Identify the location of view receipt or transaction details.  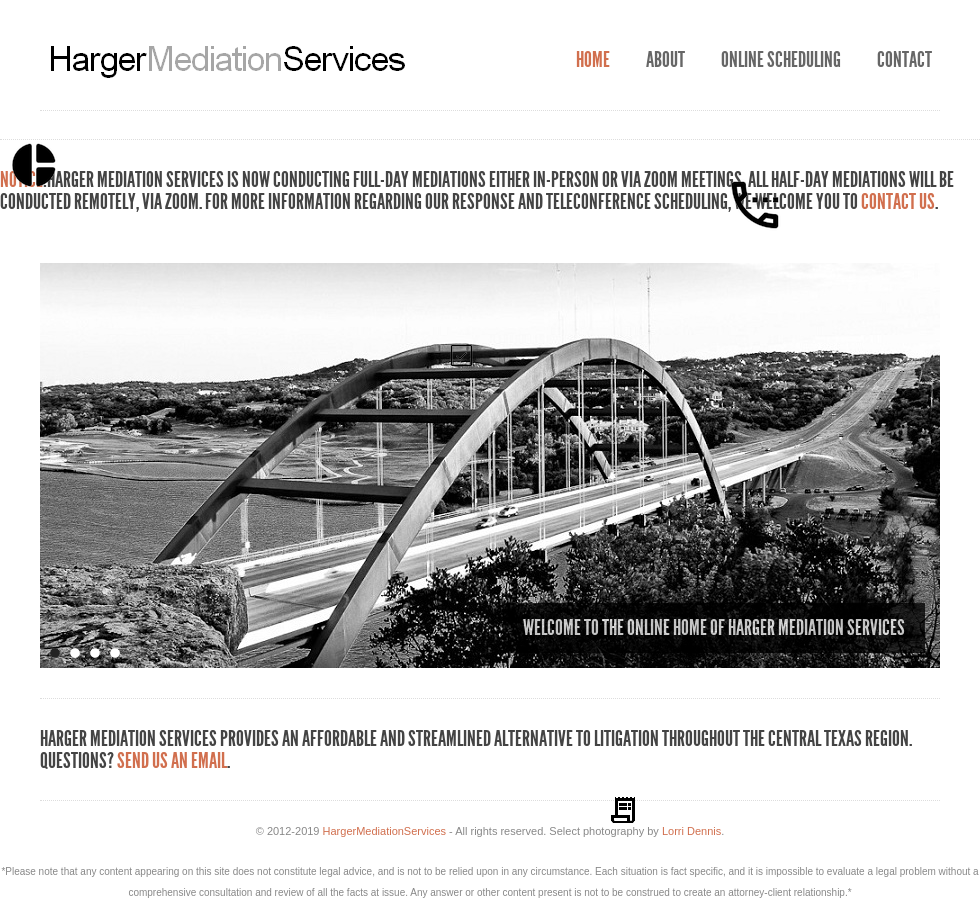
(623, 810).